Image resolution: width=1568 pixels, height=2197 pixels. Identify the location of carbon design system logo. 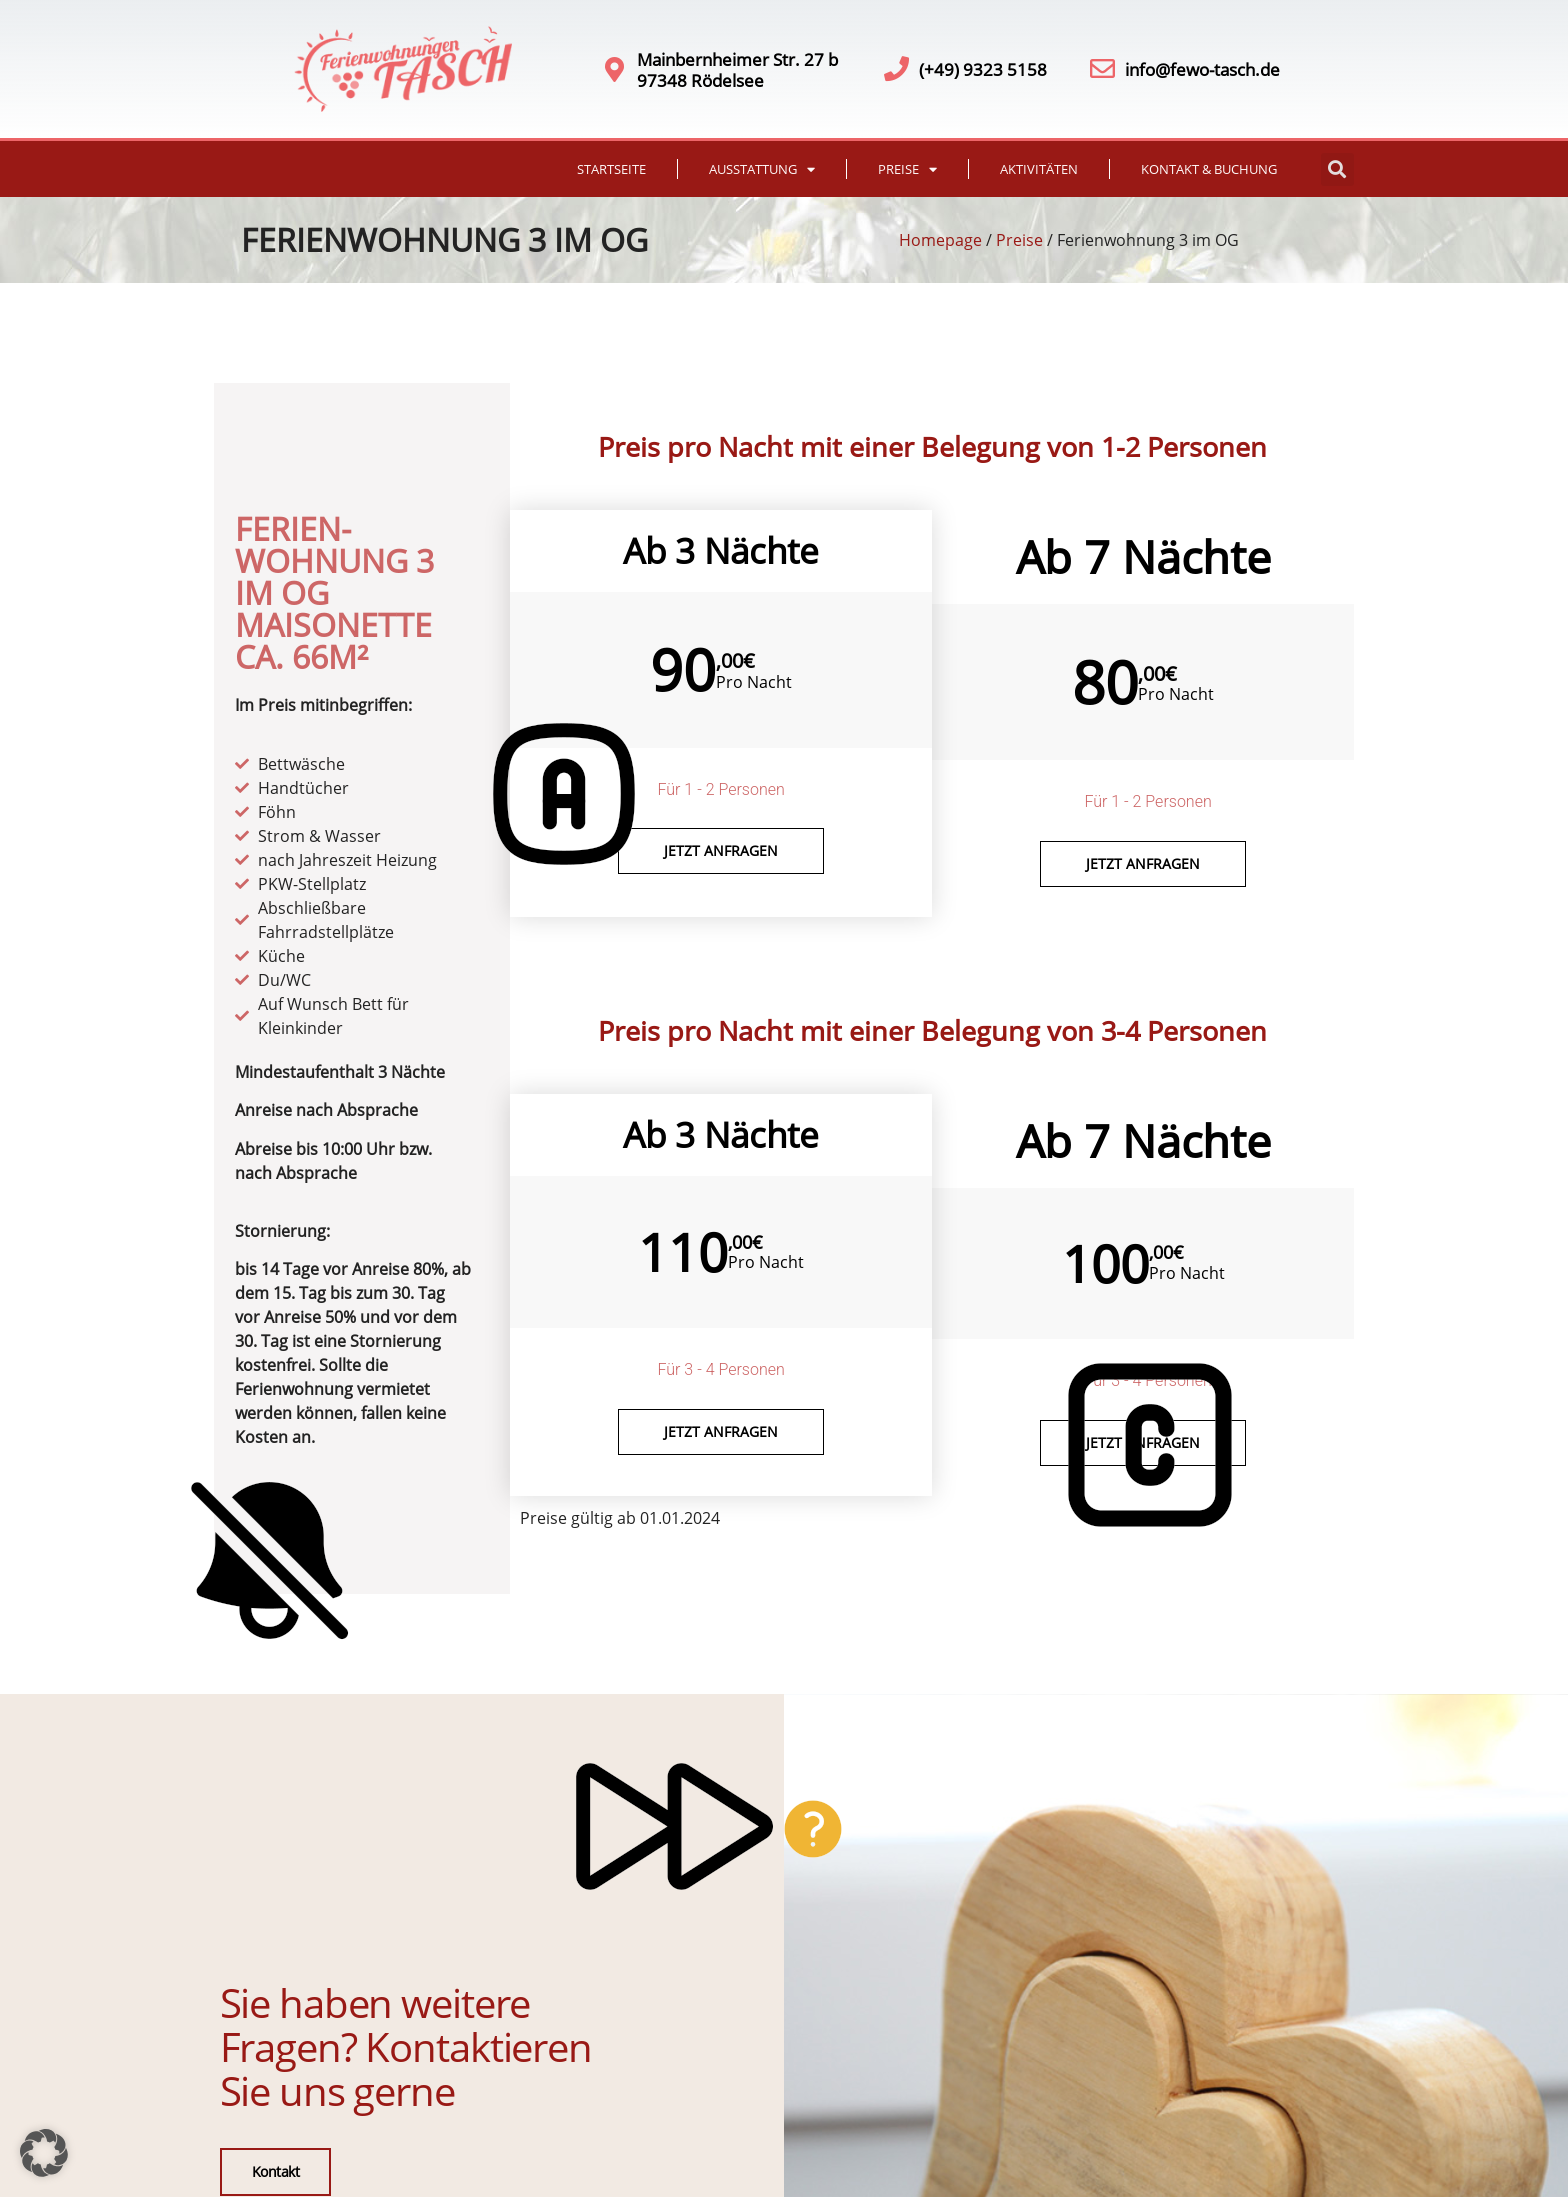
(1150, 1445).